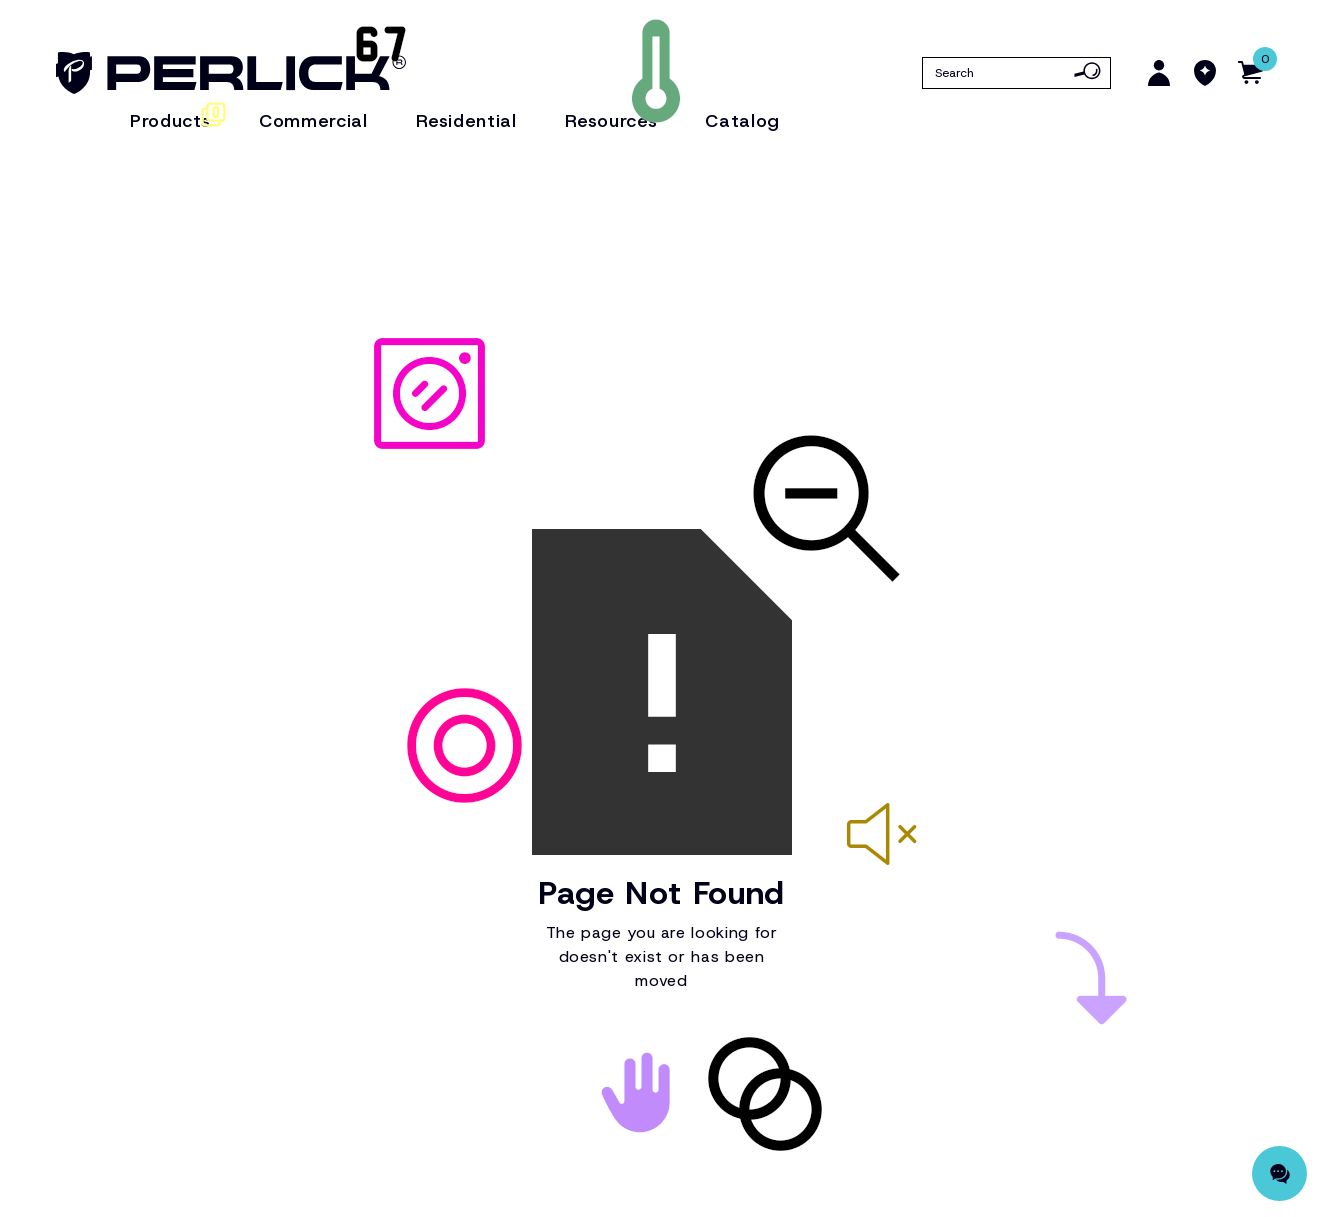 Image resolution: width=1323 pixels, height=1217 pixels. Describe the element at coordinates (213, 114) in the screenshot. I see `indicates zero items in a collection or stack` at that location.